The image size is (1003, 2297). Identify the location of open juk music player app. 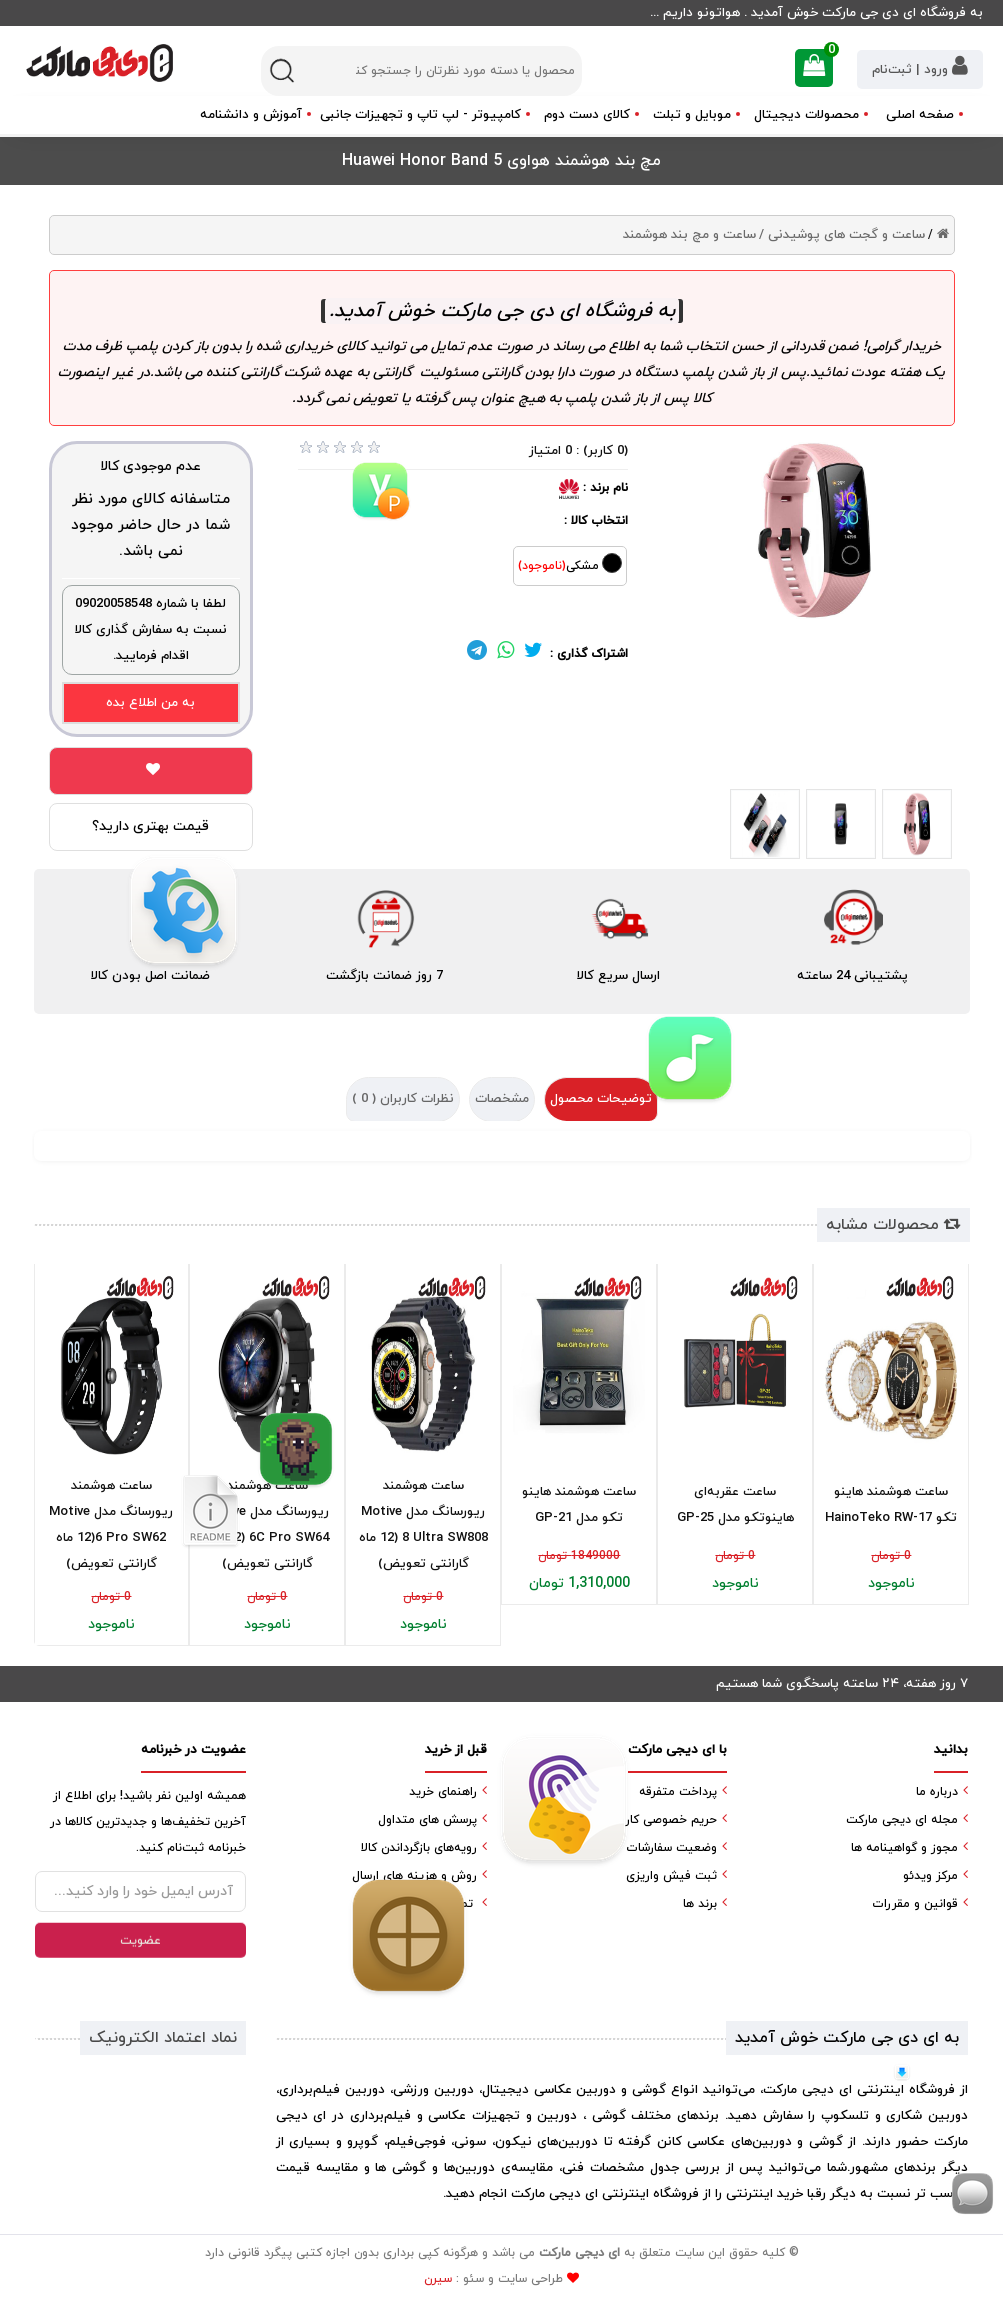
(690, 1058).